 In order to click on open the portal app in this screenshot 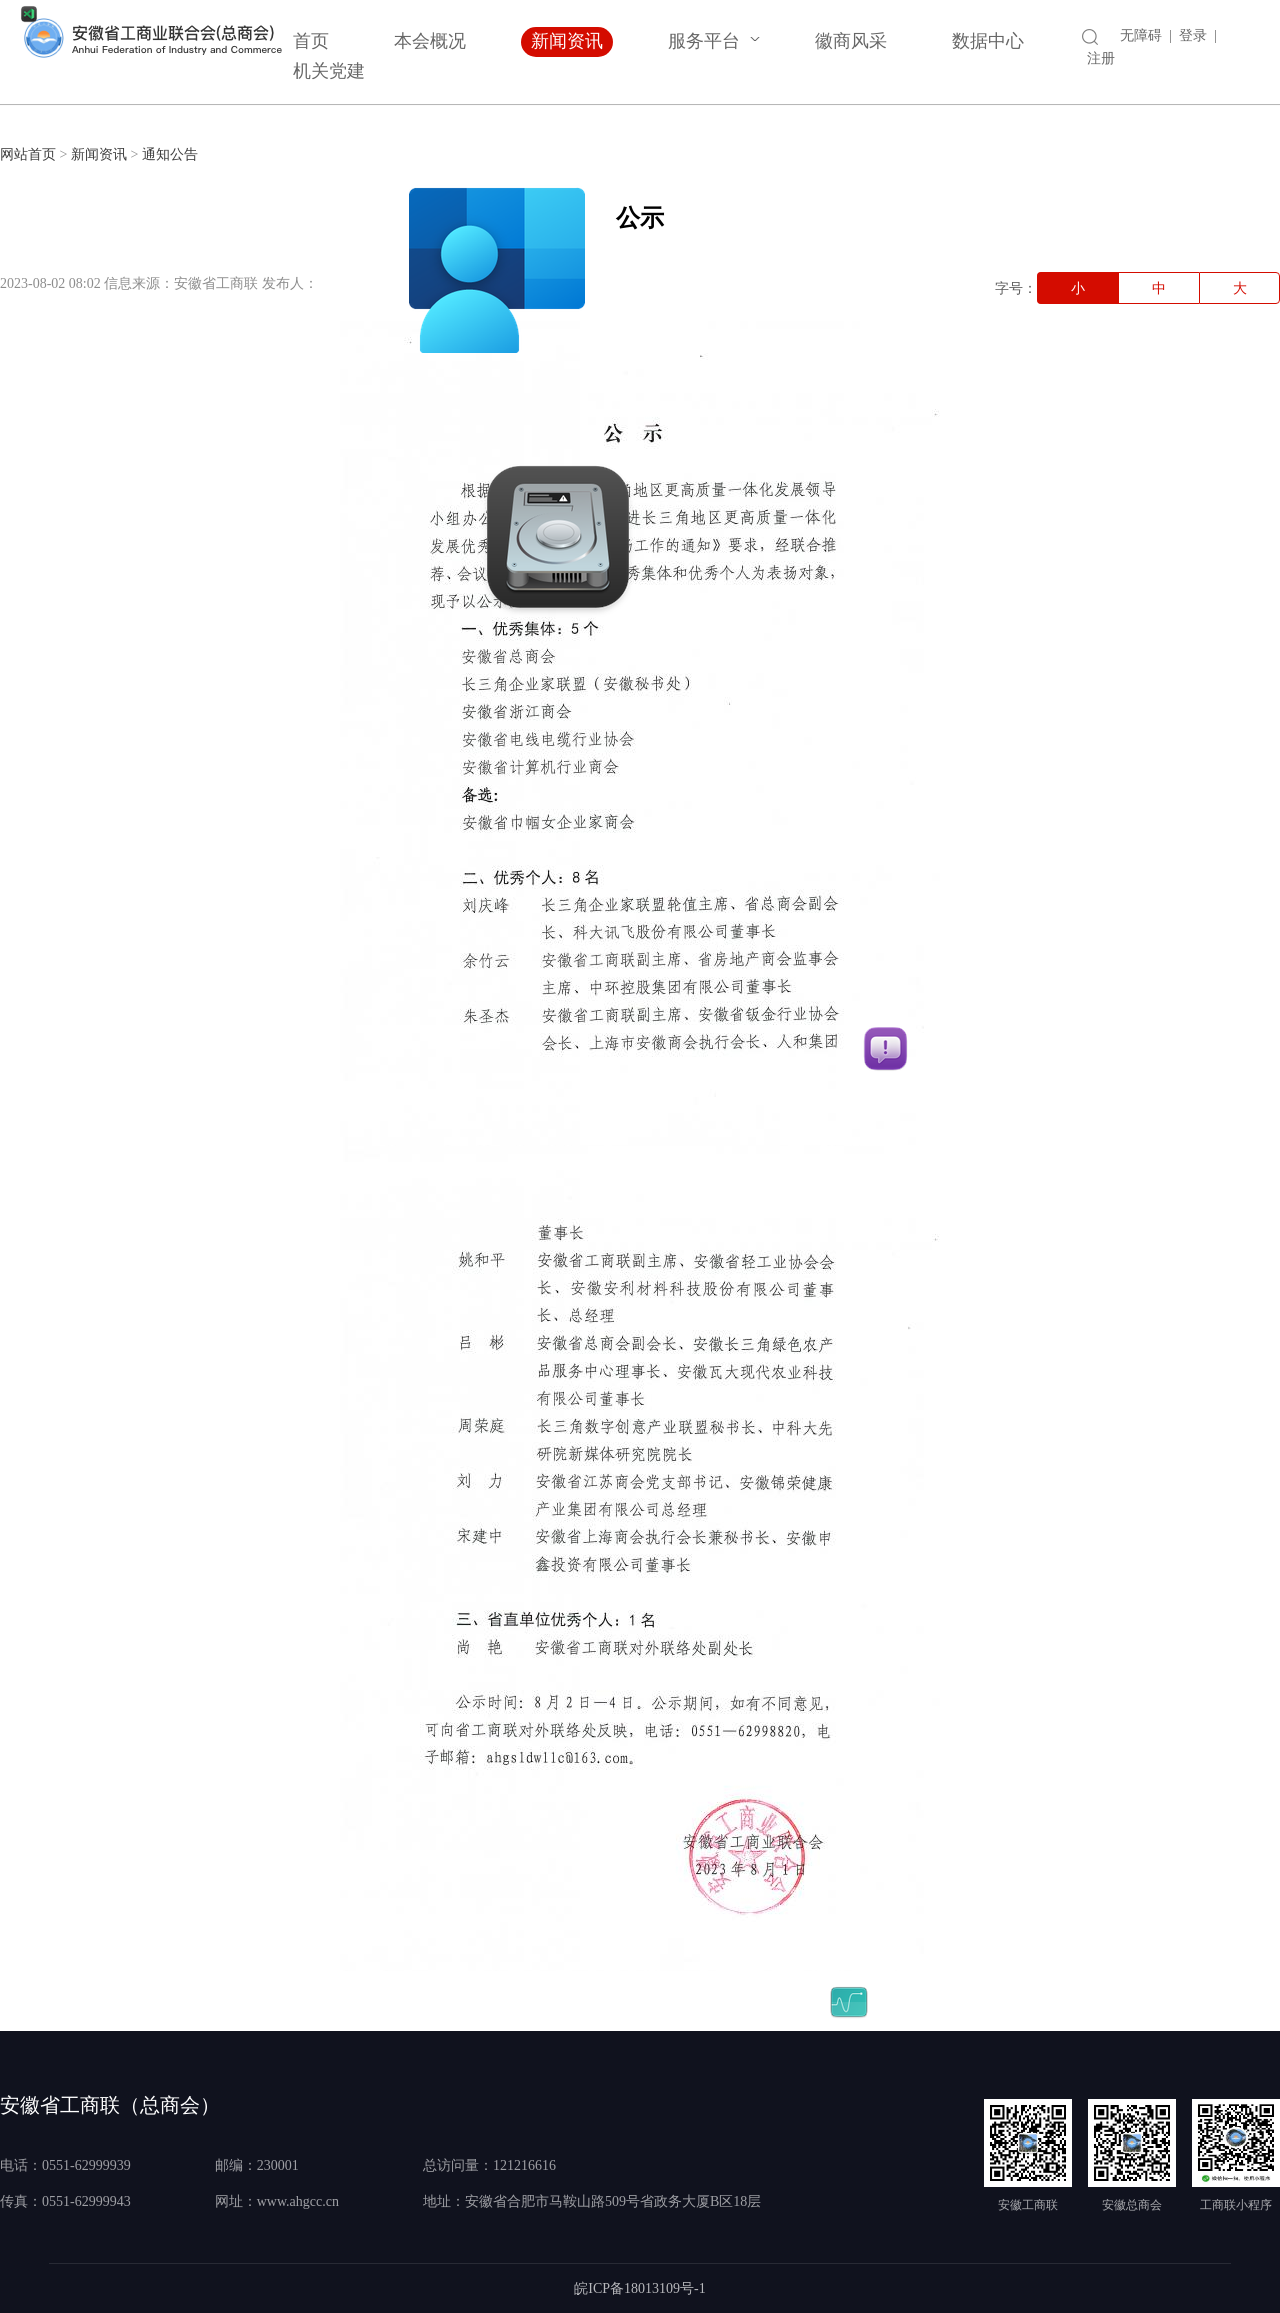, I will do `click(497, 265)`.